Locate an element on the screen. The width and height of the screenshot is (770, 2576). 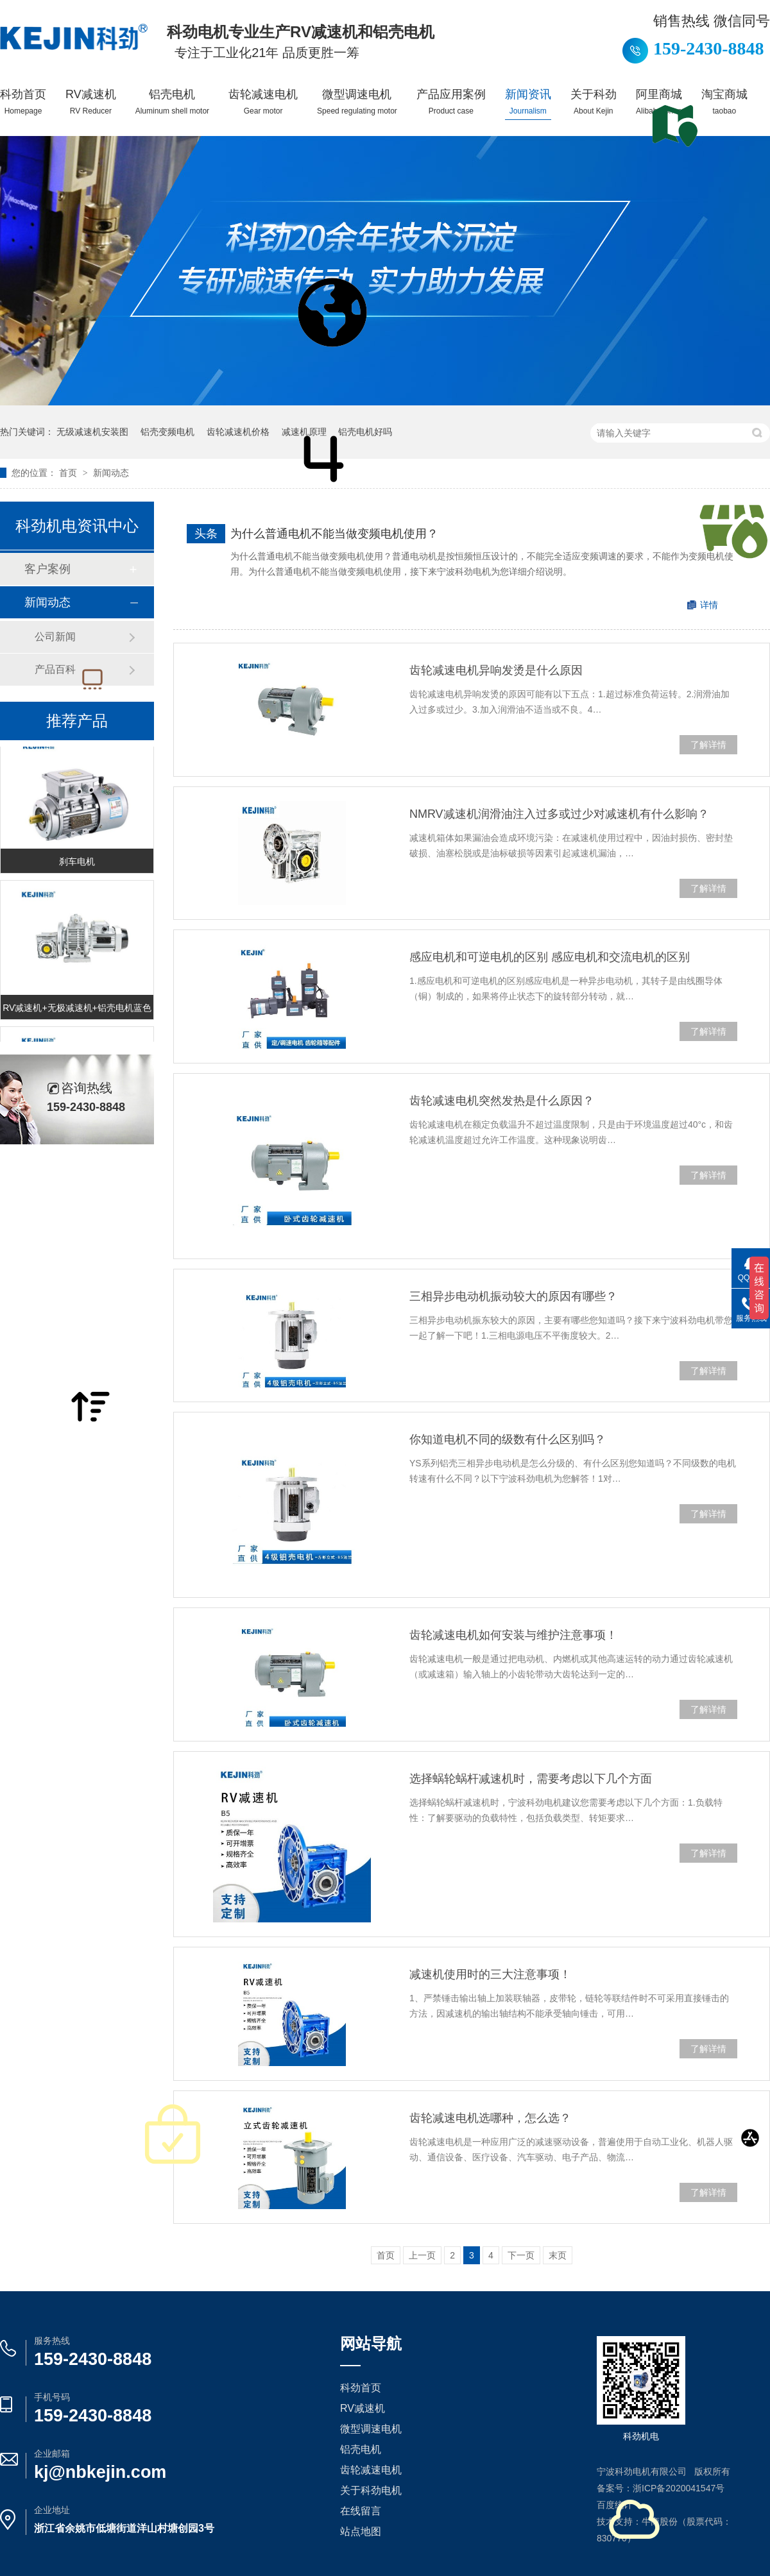
view map with marked location is located at coordinates (672, 124).